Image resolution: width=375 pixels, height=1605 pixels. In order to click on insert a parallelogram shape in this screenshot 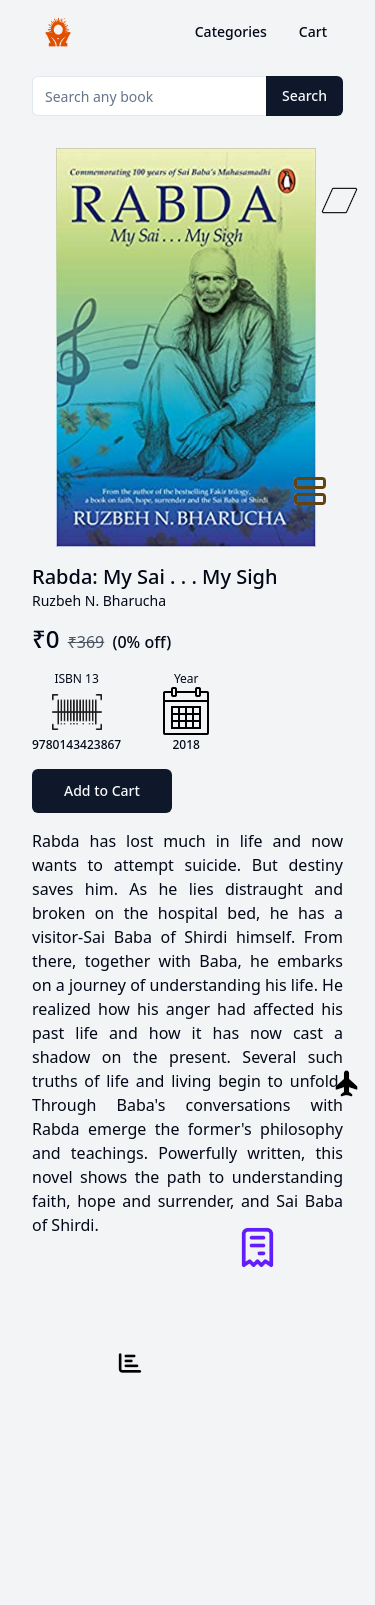, I will do `click(339, 200)`.